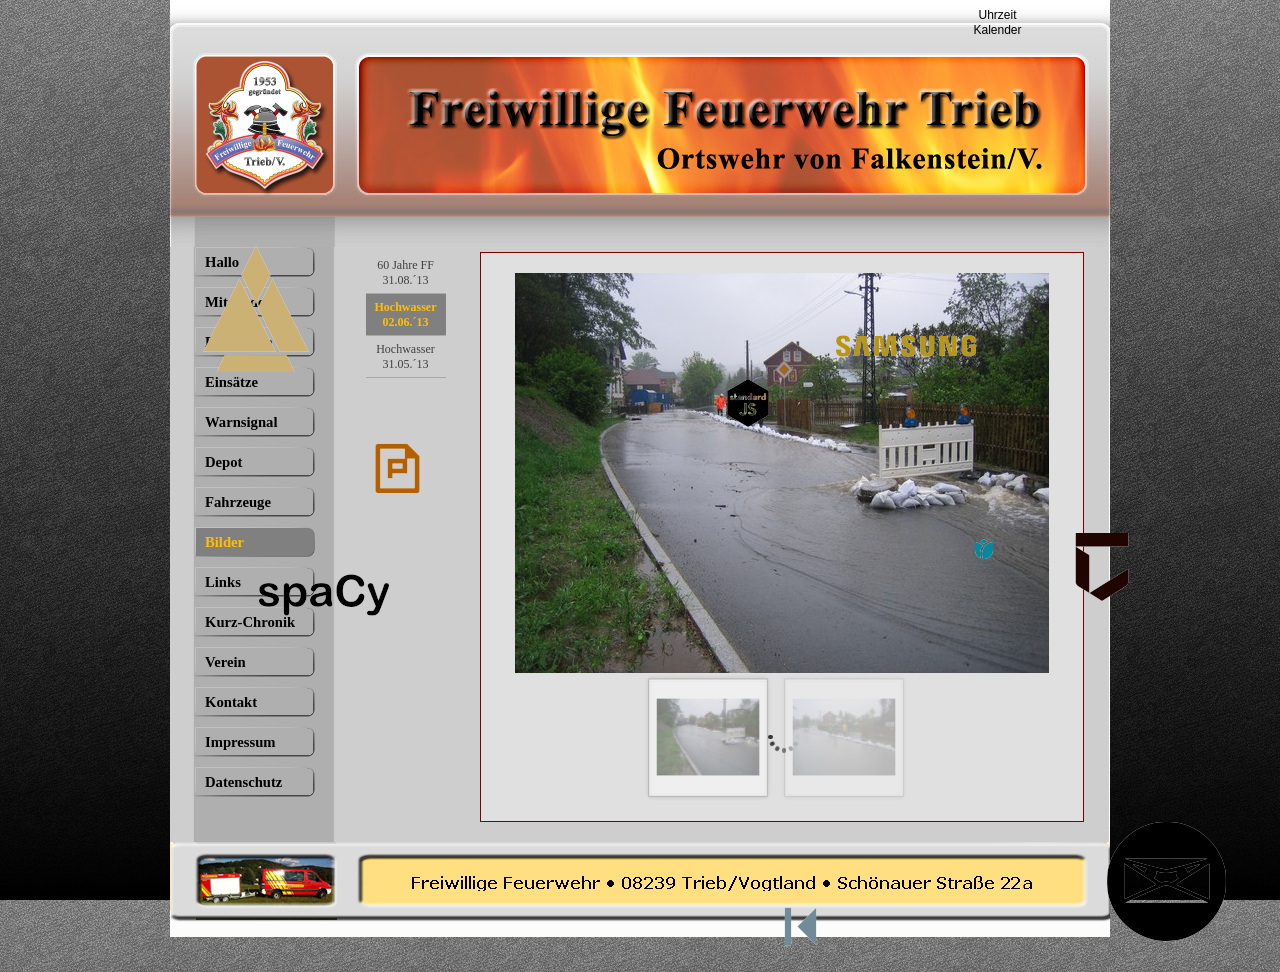 Image resolution: width=1280 pixels, height=972 pixels. Describe the element at coordinates (1102, 567) in the screenshot. I see `open Google Chronicle security platform` at that location.